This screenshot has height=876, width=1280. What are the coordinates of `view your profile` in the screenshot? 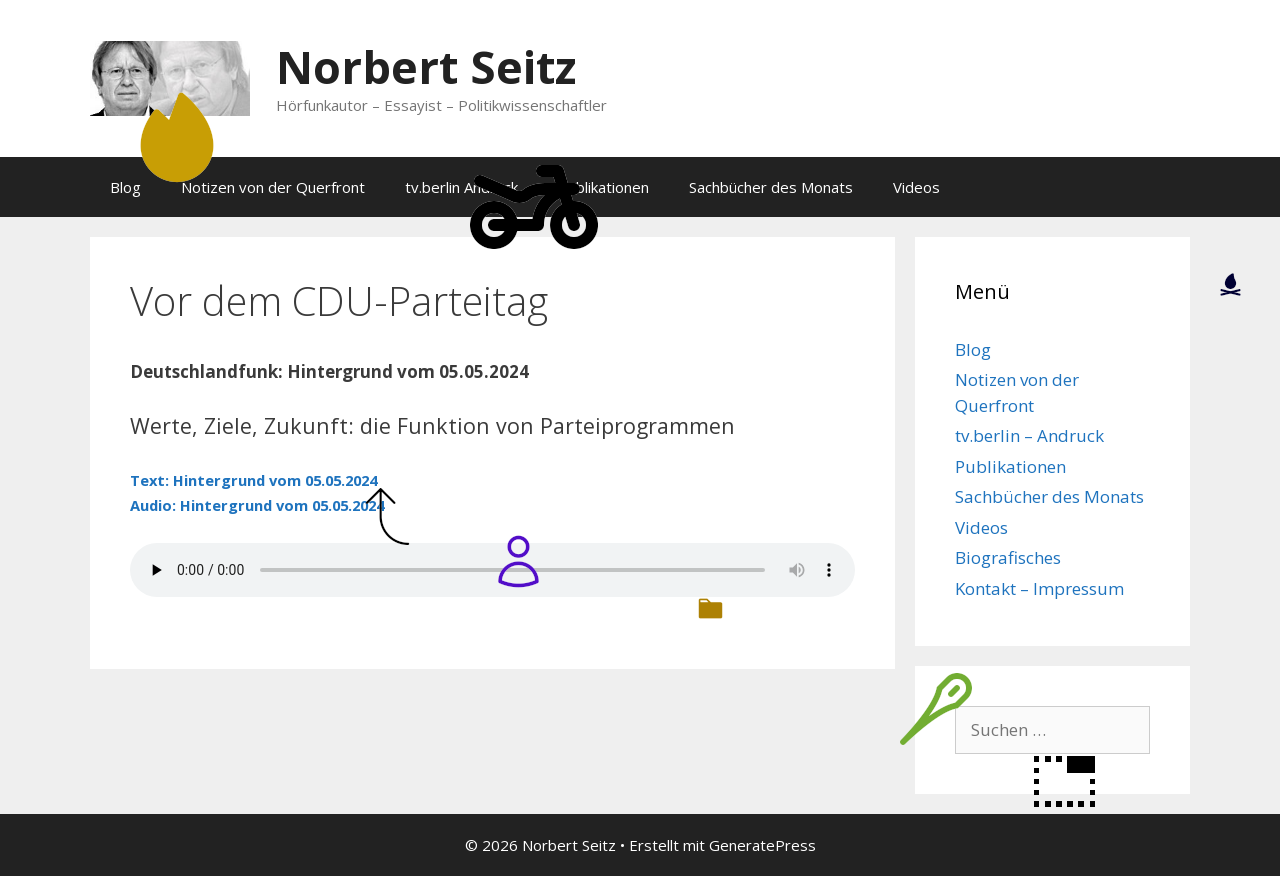 It's located at (518, 561).